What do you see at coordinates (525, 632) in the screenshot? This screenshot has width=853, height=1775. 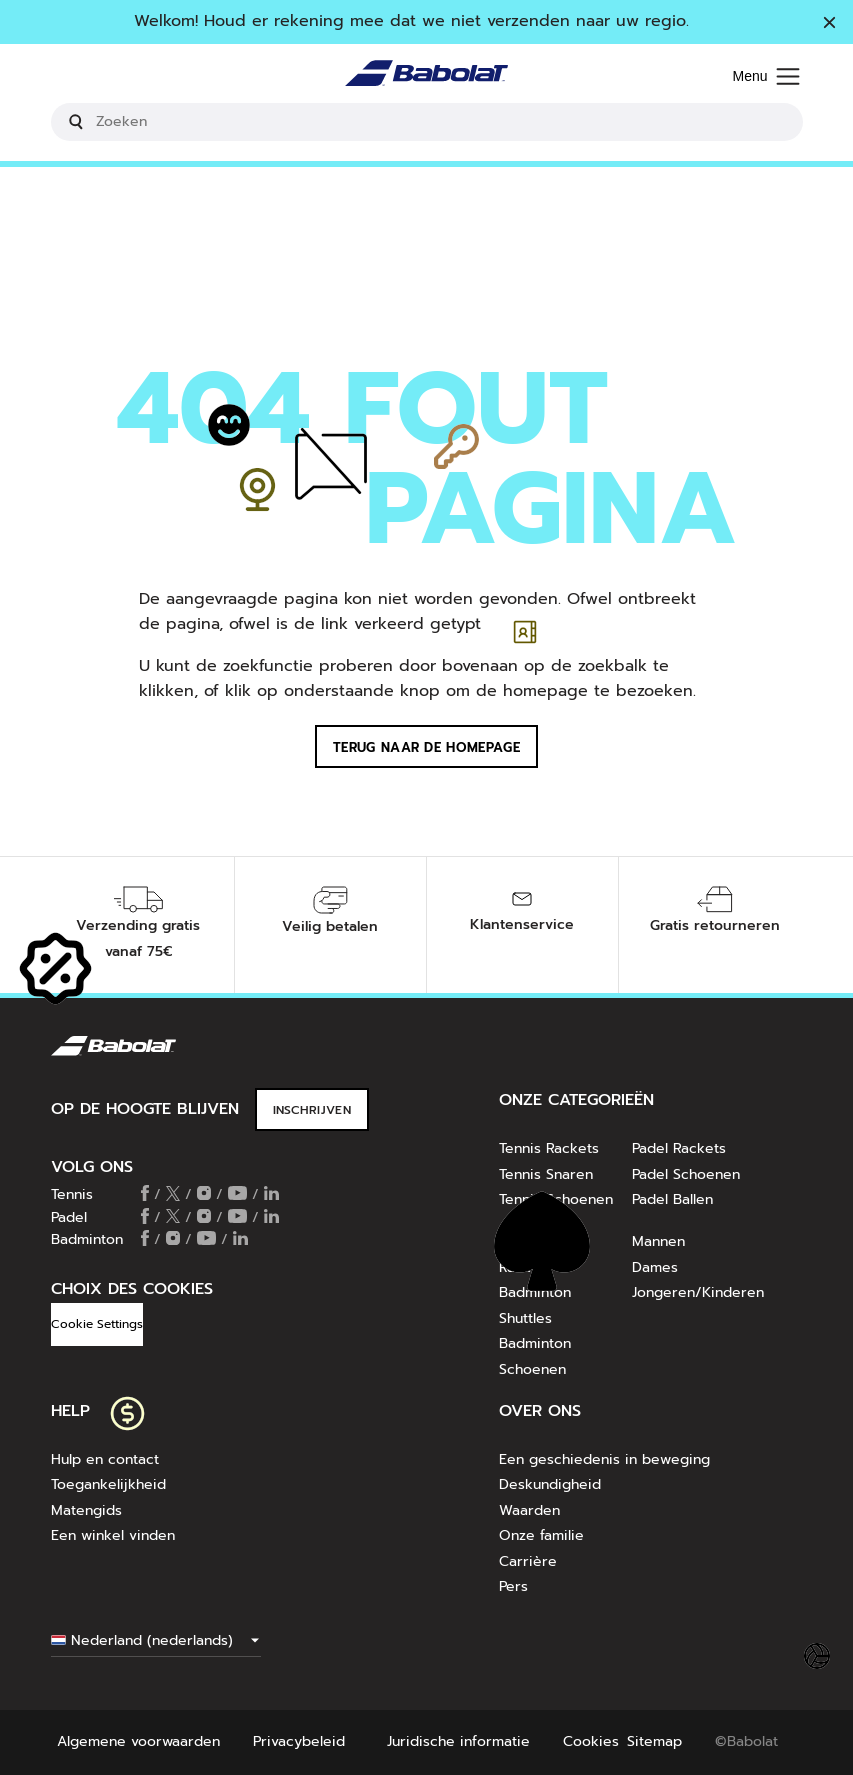 I see `open contacts or address book` at bounding box center [525, 632].